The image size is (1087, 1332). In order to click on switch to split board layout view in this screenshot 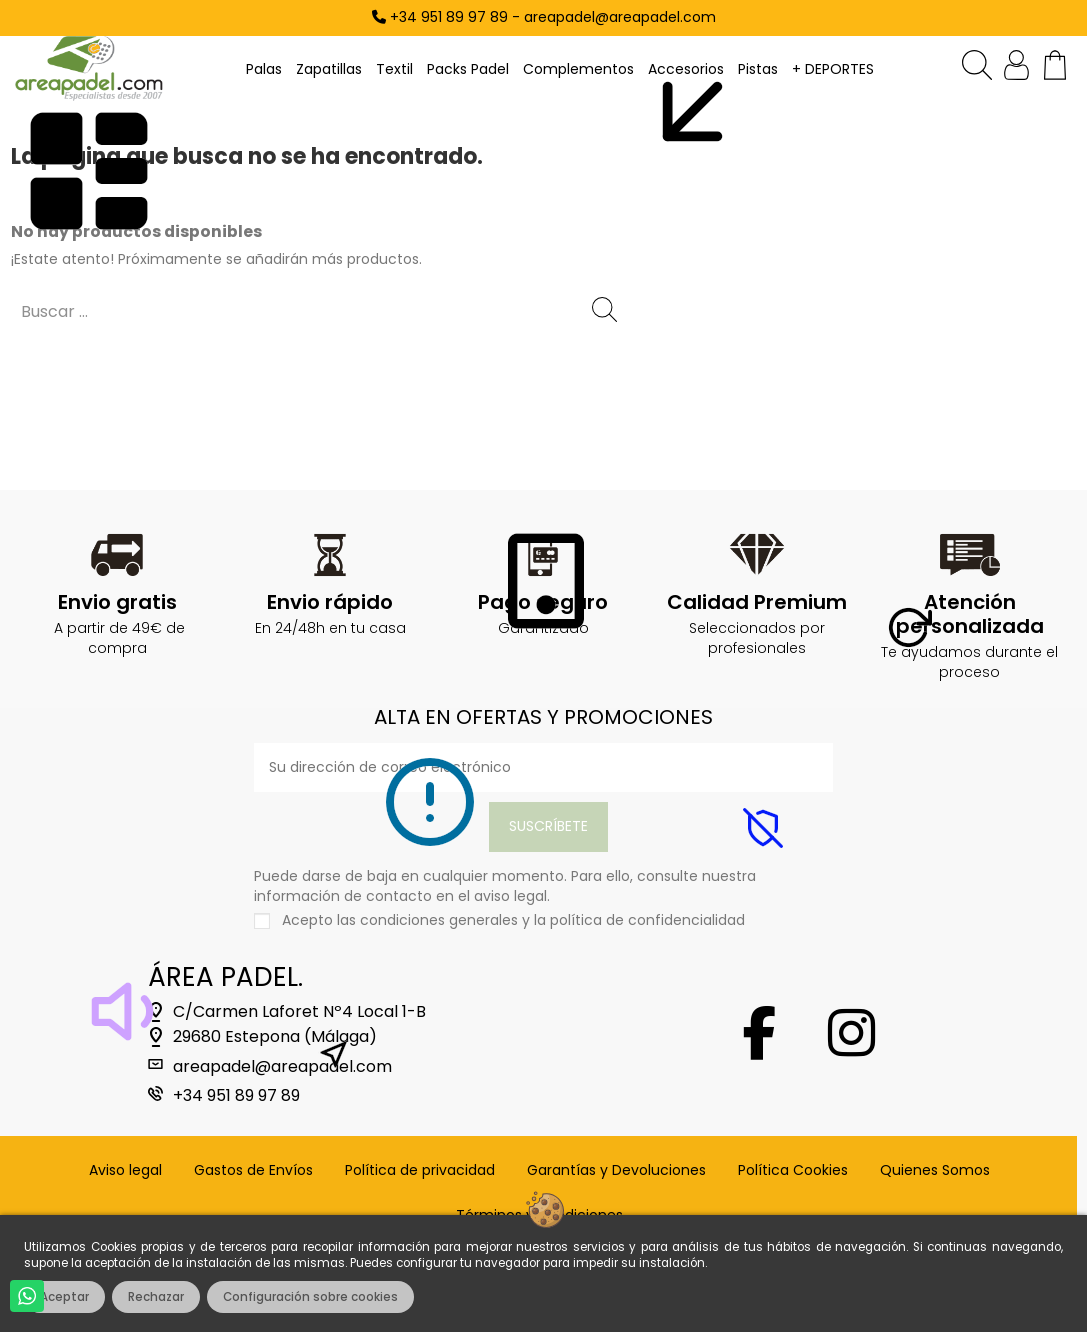, I will do `click(89, 171)`.